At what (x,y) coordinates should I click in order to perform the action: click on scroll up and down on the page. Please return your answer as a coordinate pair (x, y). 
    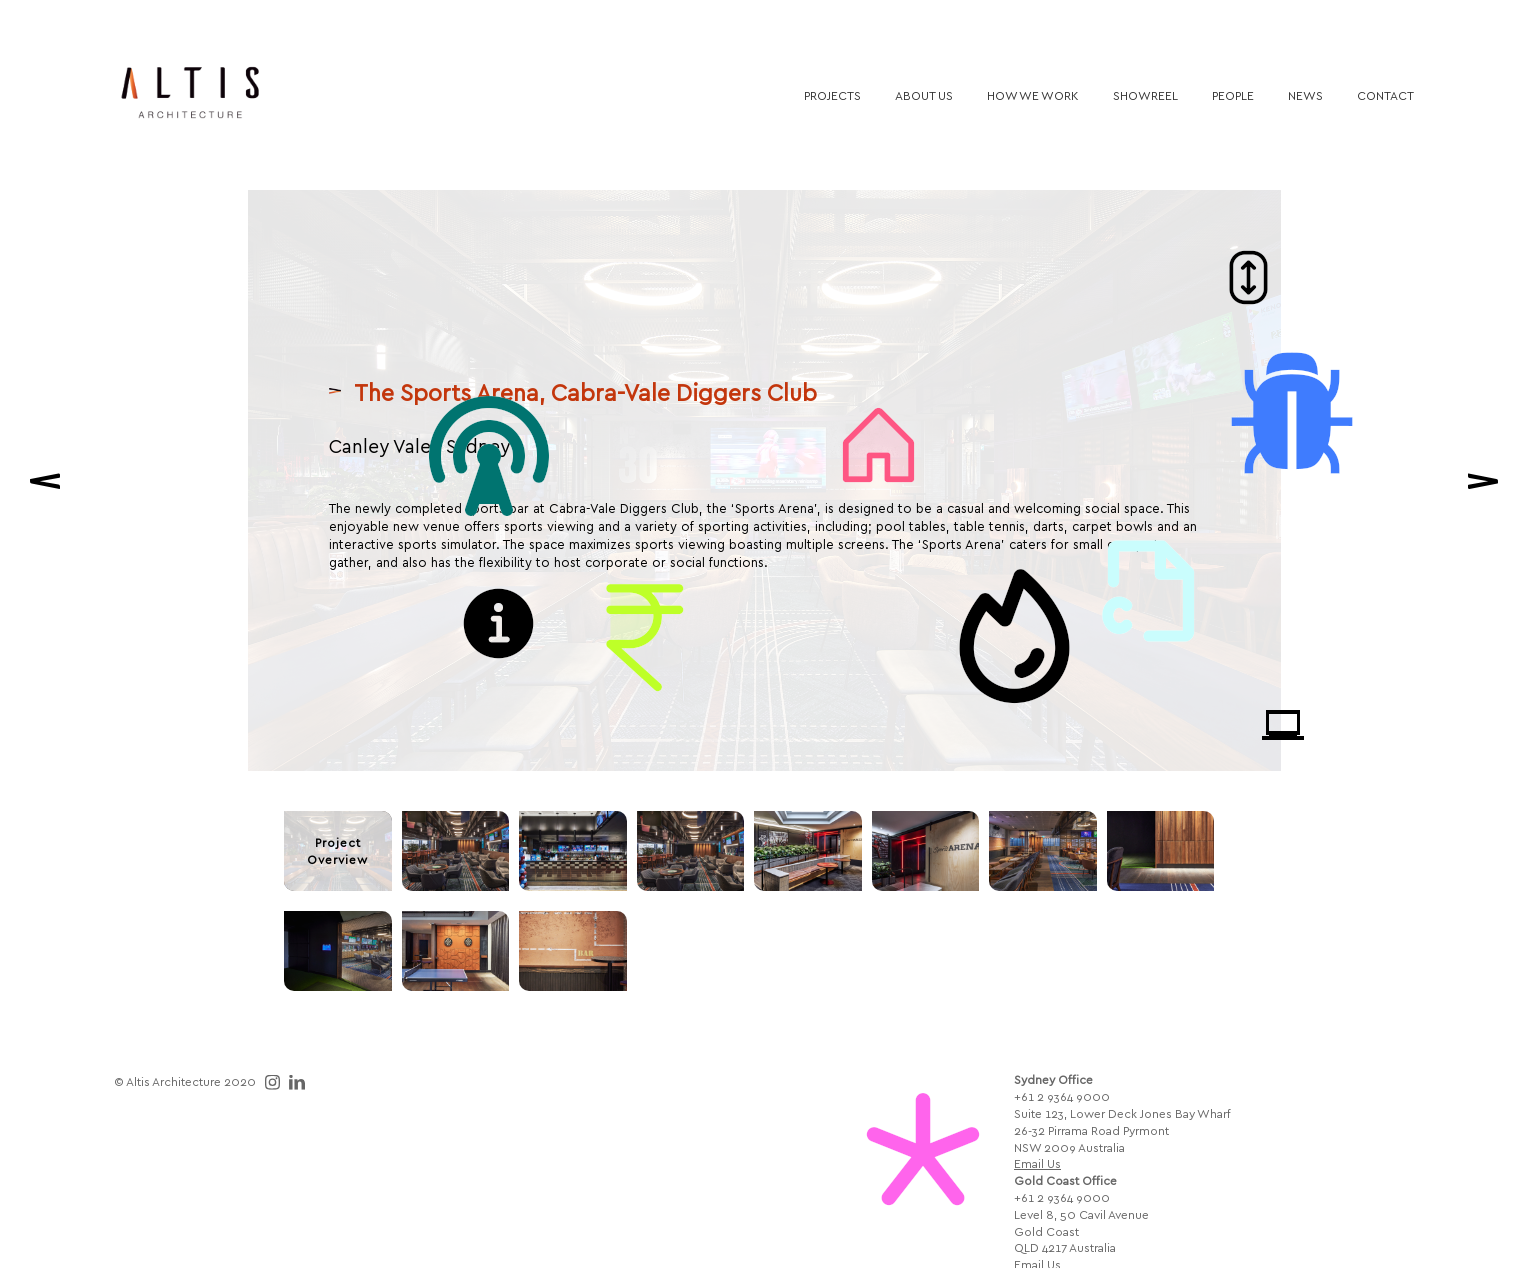
    Looking at the image, I should click on (1248, 277).